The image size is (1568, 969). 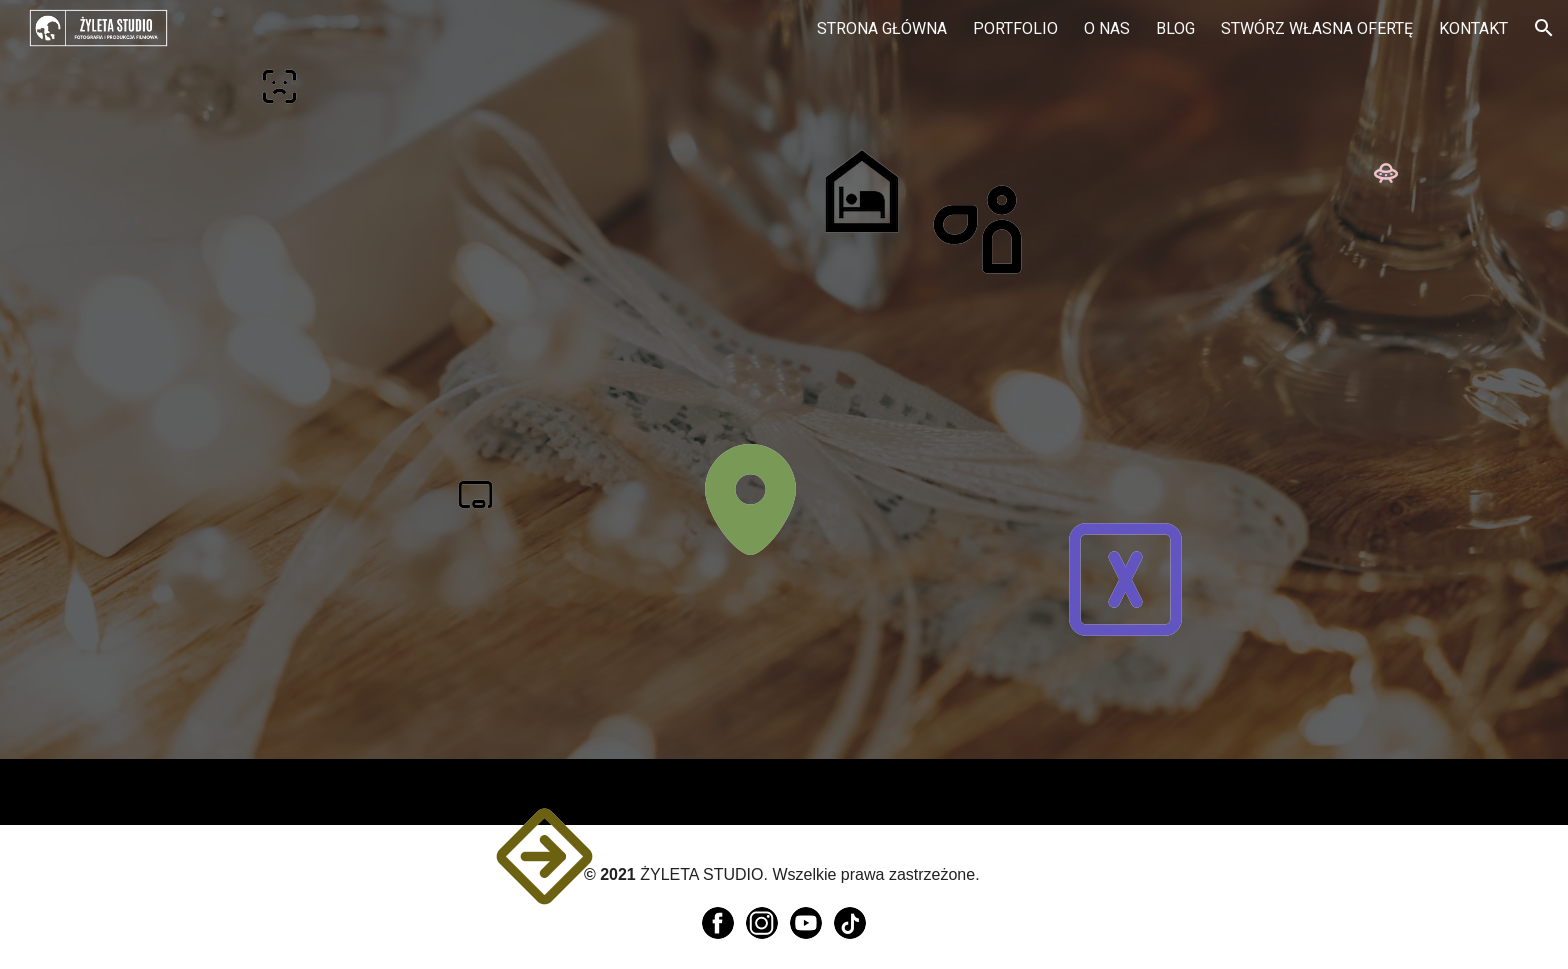 What do you see at coordinates (977, 229) in the screenshot?
I see `visit spacehey social network profile` at bounding box center [977, 229].